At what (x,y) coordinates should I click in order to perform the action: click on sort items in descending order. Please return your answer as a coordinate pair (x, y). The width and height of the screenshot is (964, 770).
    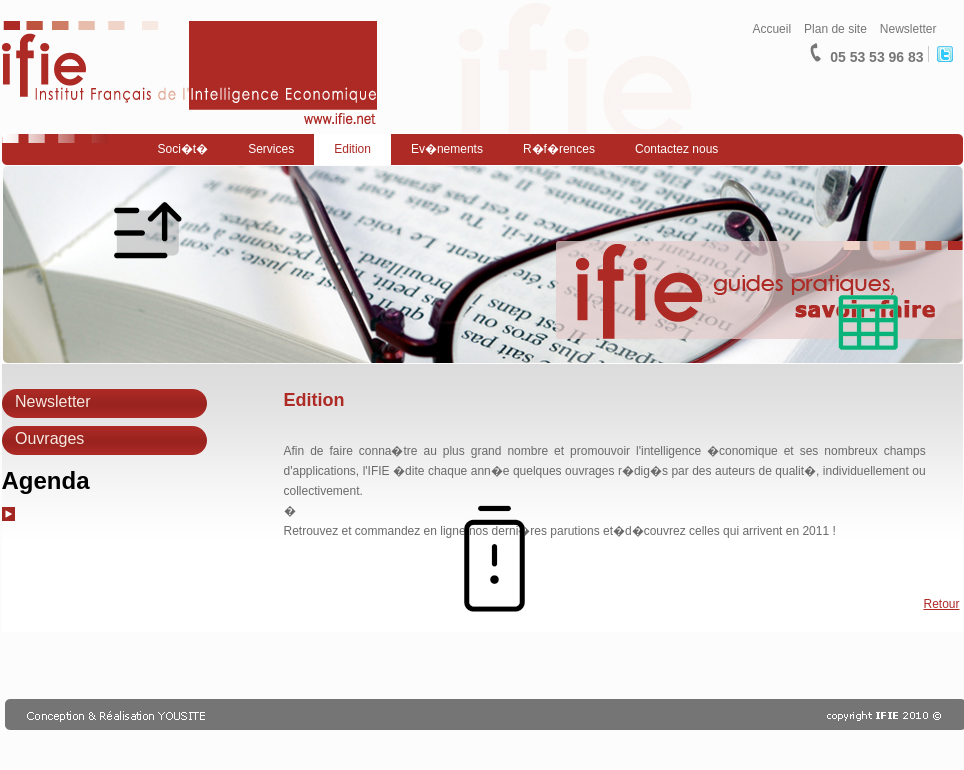
    Looking at the image, I should click on (145, 233).